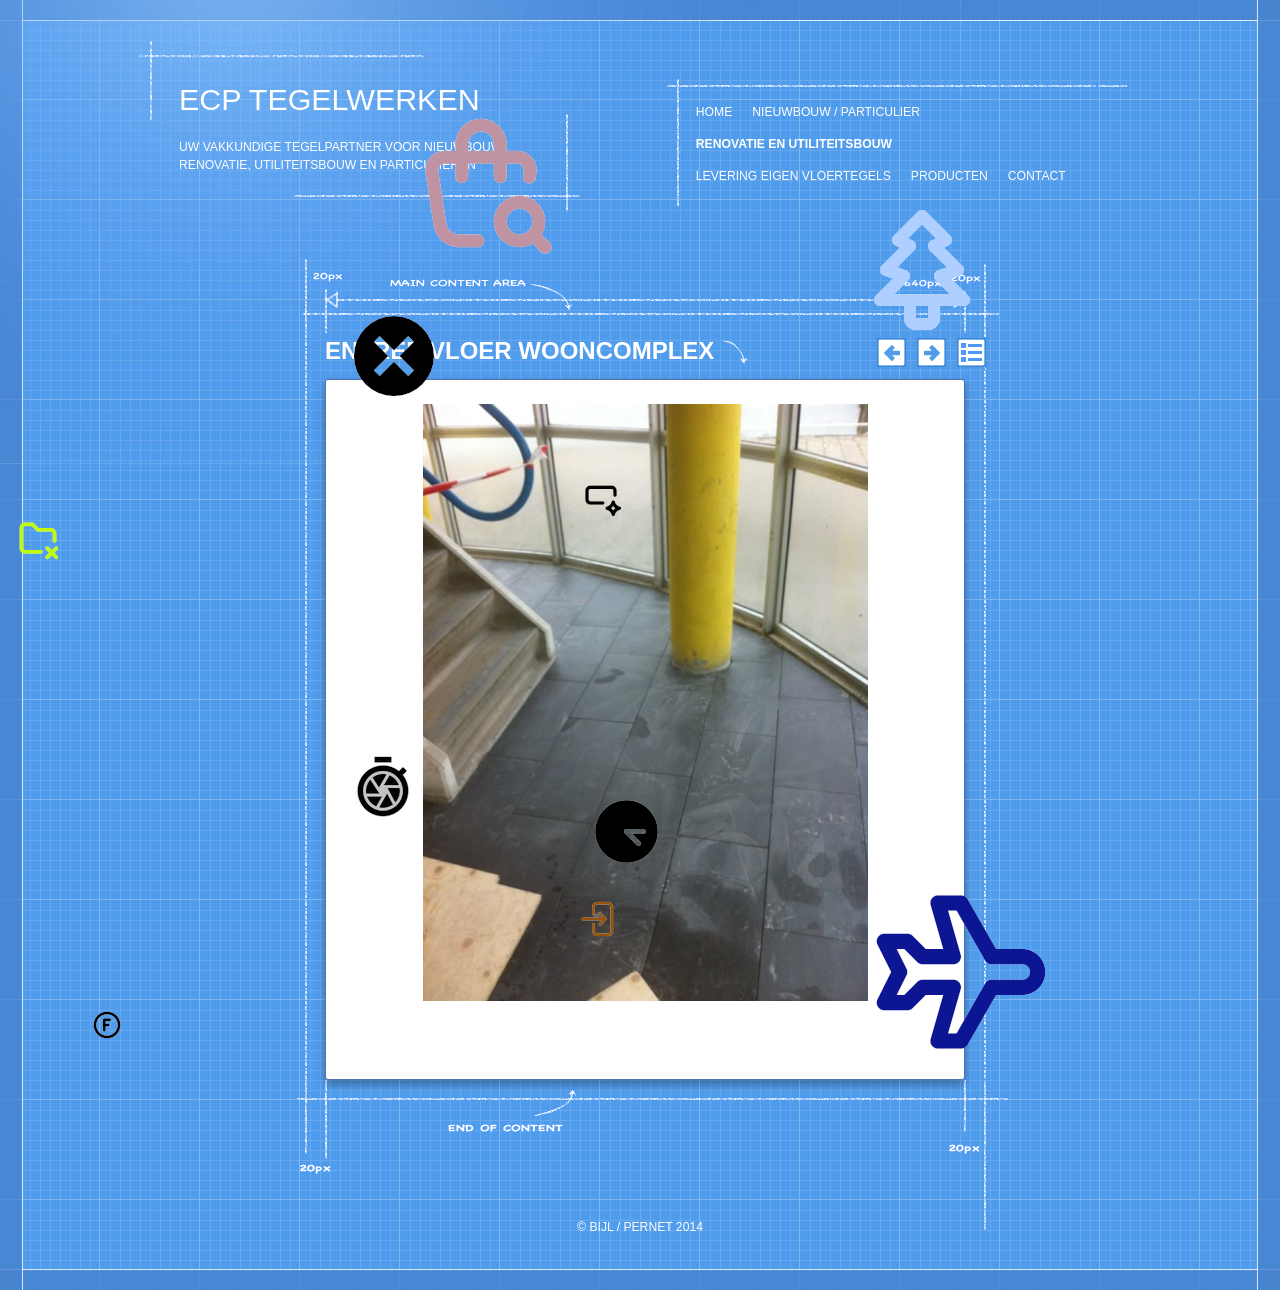 The height and width of the screenshot is (1290, 1280). Describe the element at coordinates (107, 1025) in the screenshot. I see `facebook shortcut or social sharing` at that location.